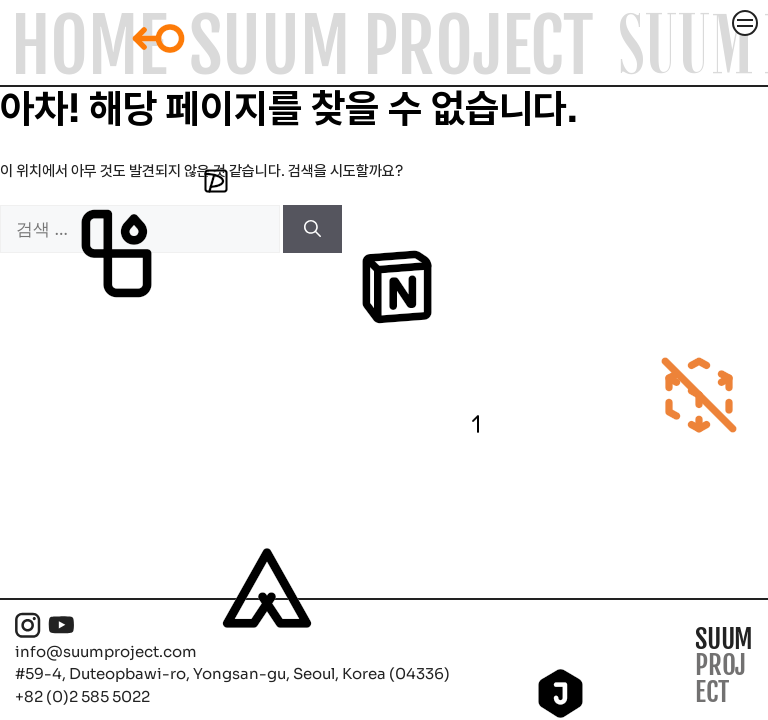  What do you see at coordinates (267, 588) in the screenshot?
I see `view camping or outdoor accommodation options` at bounding box center [267, 588].